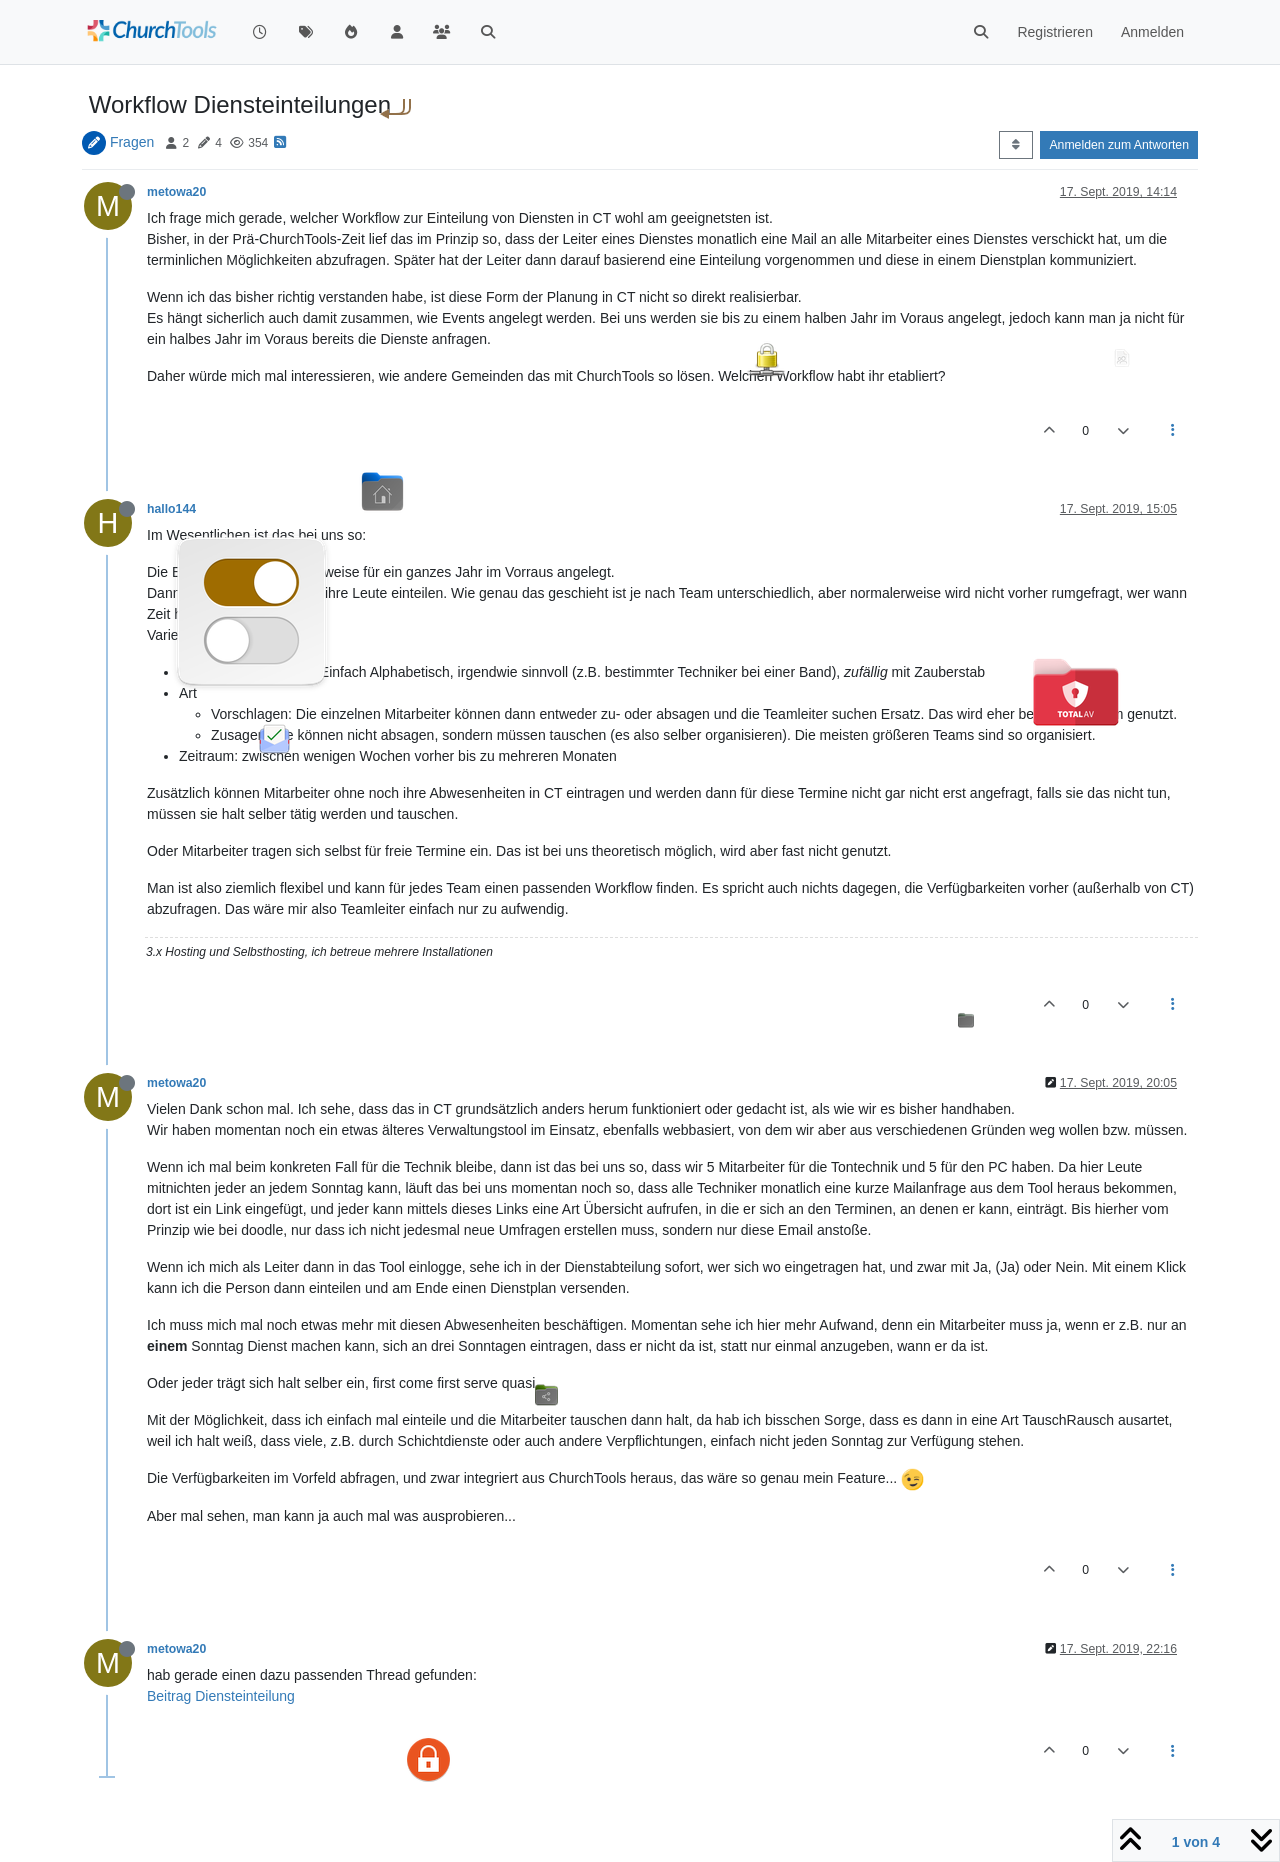  What do you see at coordinates (1075, 694) in the screenshot?
I see `open TotalAV antivirus program folder` at bounding box center [1075, 694].